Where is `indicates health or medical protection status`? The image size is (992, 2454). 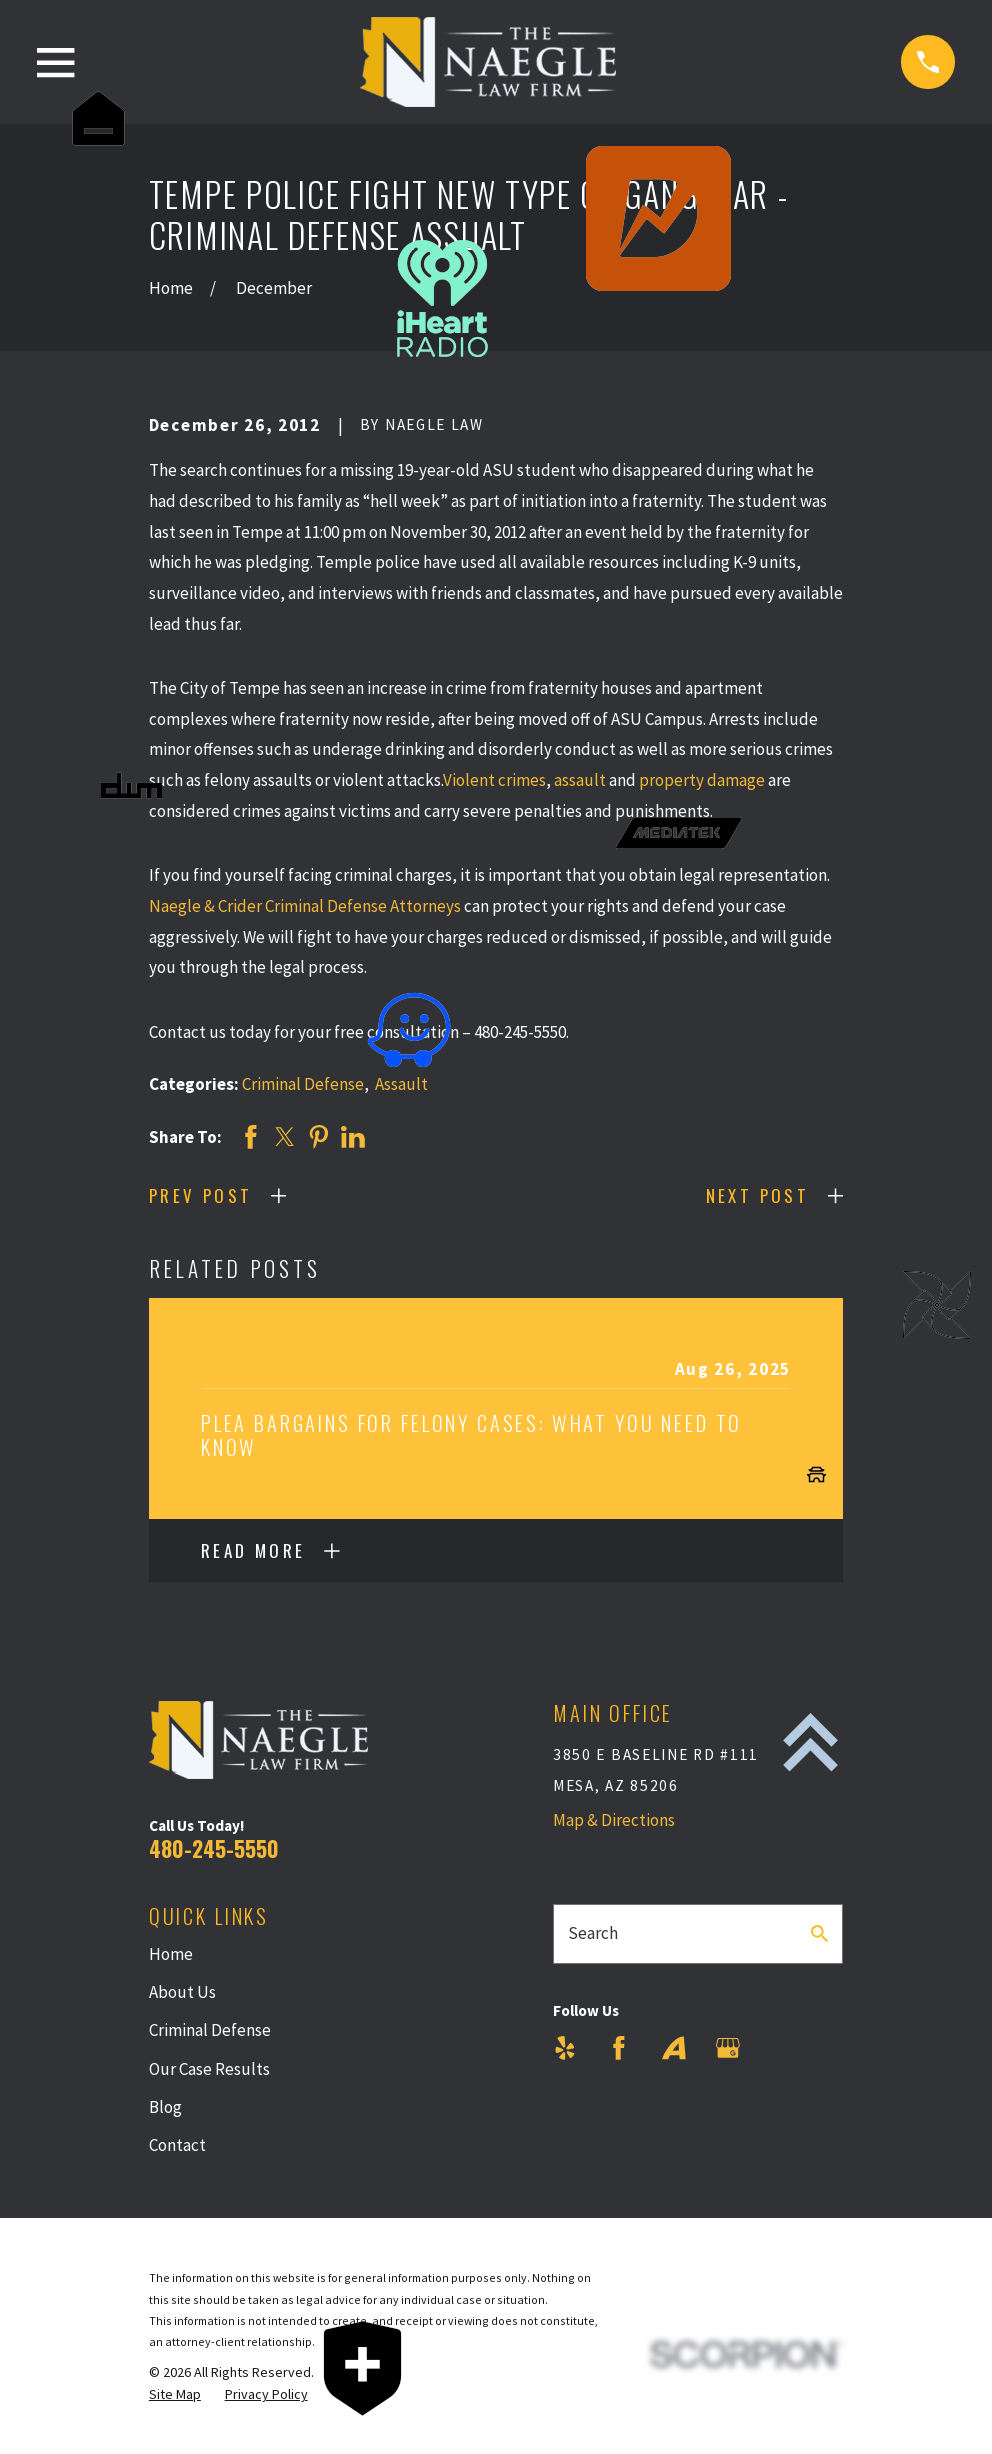 indicates health or medical protection status is located at coordinates (362, 2368).